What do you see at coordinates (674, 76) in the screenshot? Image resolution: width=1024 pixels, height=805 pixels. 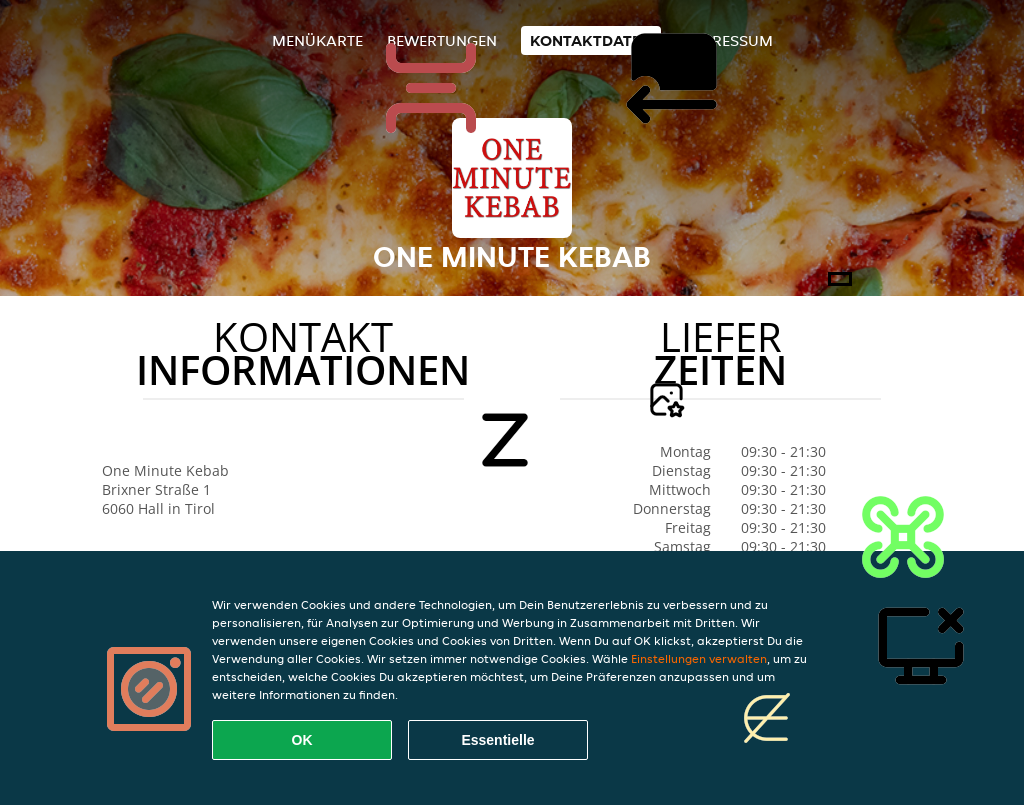 I see `auto-fit content to the left edge` at bounding box center [674, 76].